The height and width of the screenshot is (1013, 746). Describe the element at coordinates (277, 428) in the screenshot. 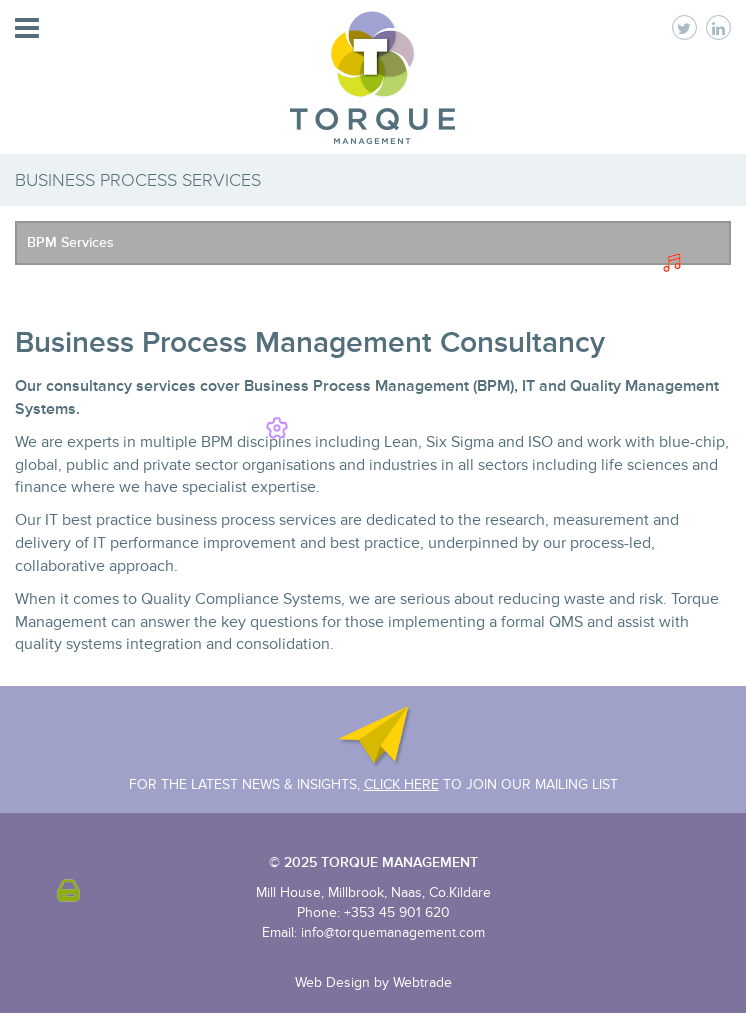

I see `access app settings` at that location.